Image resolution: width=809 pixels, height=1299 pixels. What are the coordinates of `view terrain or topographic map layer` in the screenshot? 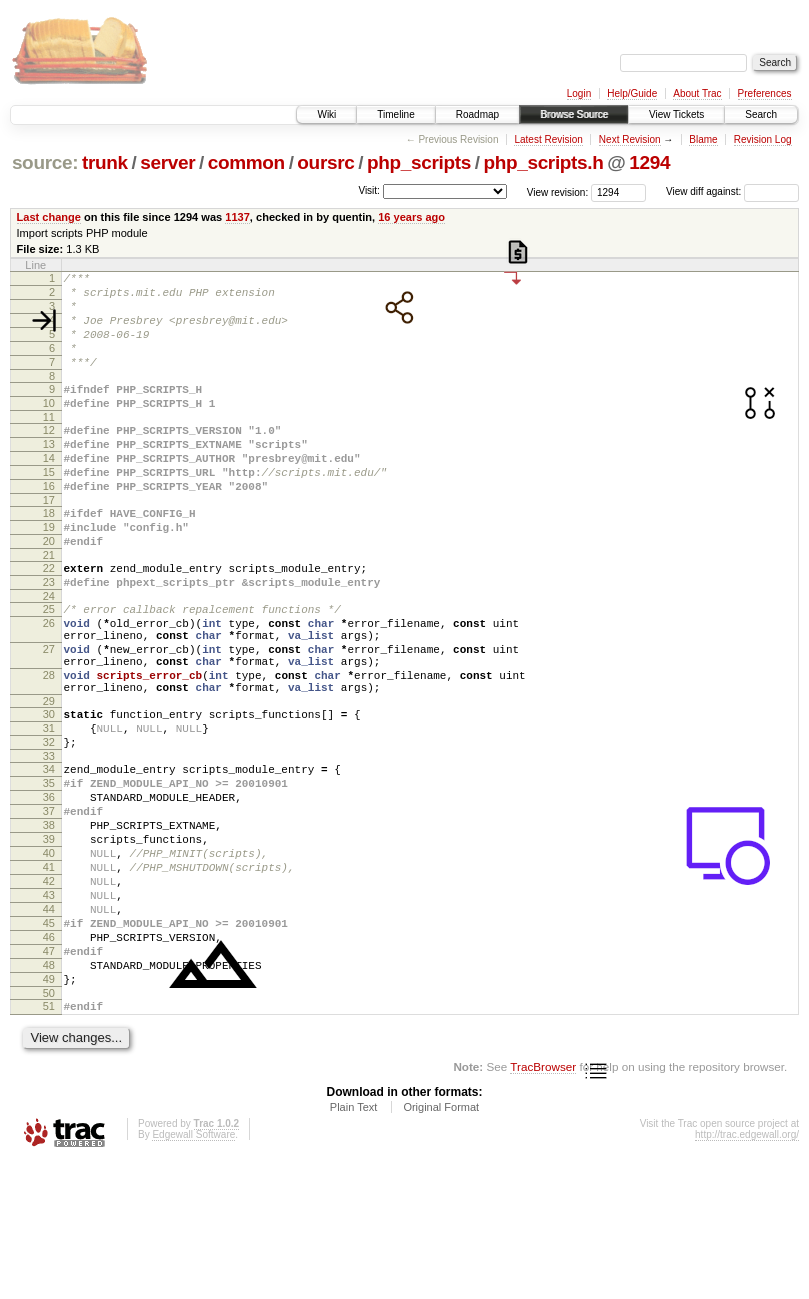 It's located at (213, 964).